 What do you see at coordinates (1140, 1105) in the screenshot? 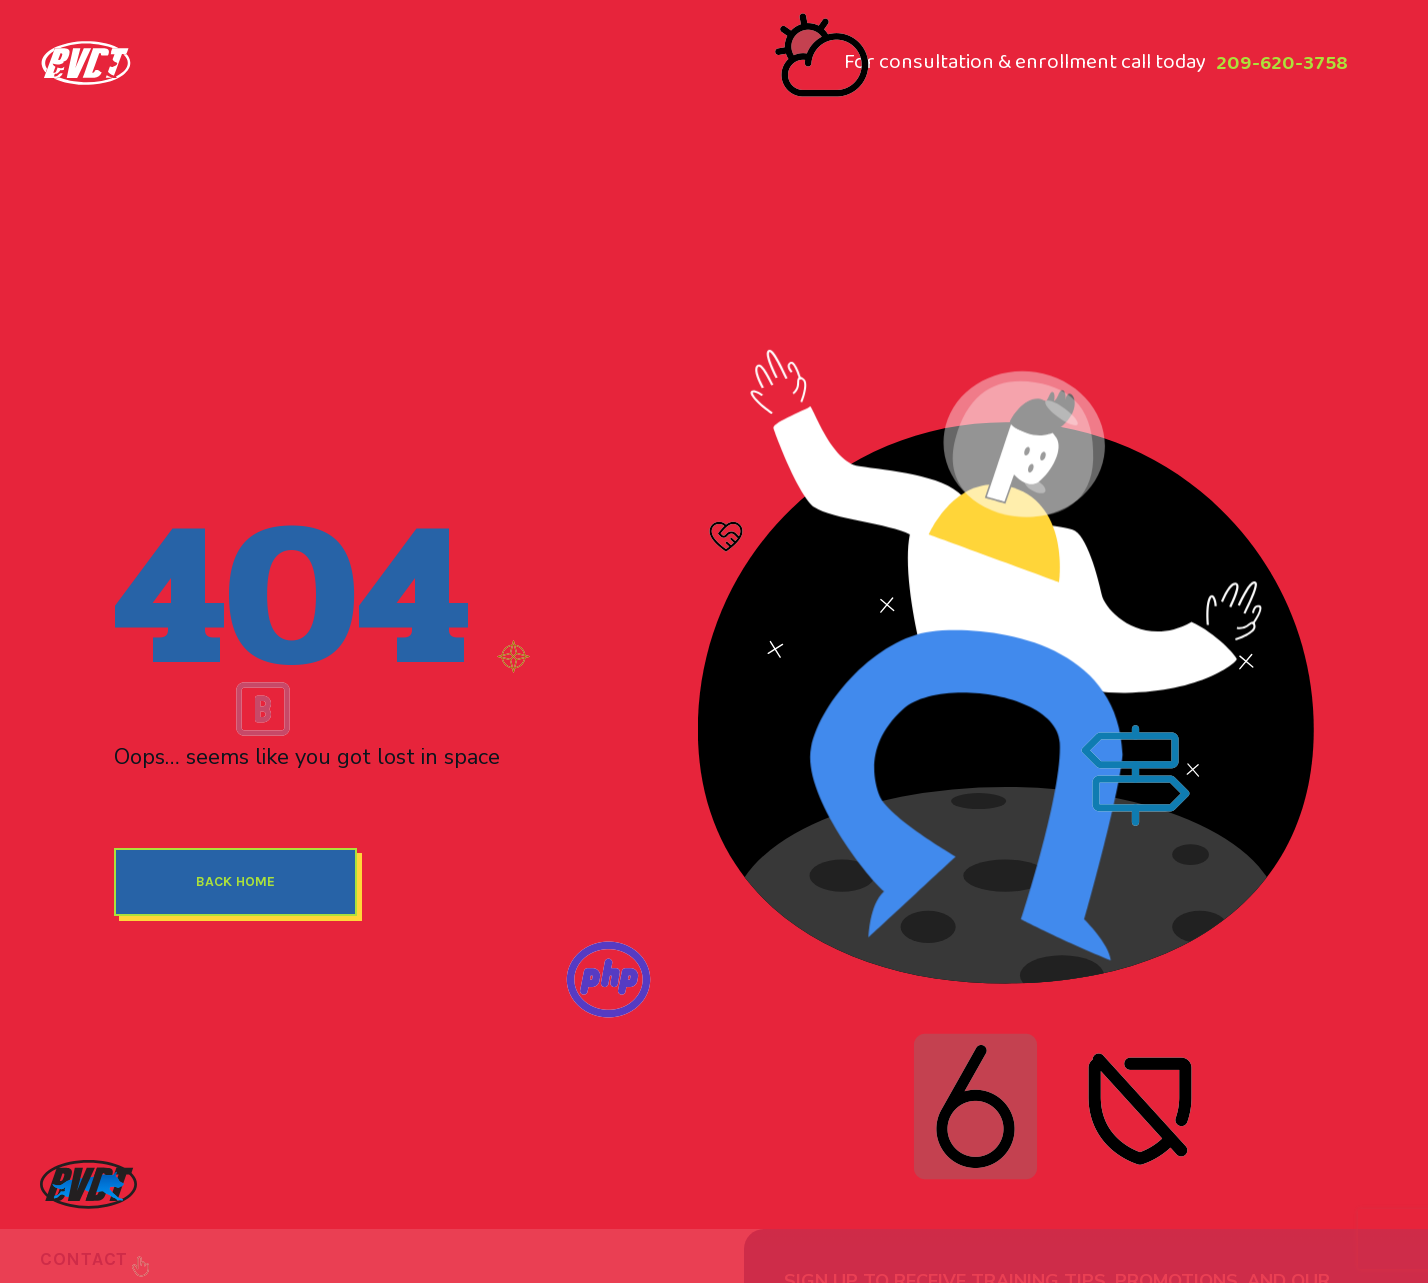
I see `security or protection is disabled` at bounding box center [1140, 1105].